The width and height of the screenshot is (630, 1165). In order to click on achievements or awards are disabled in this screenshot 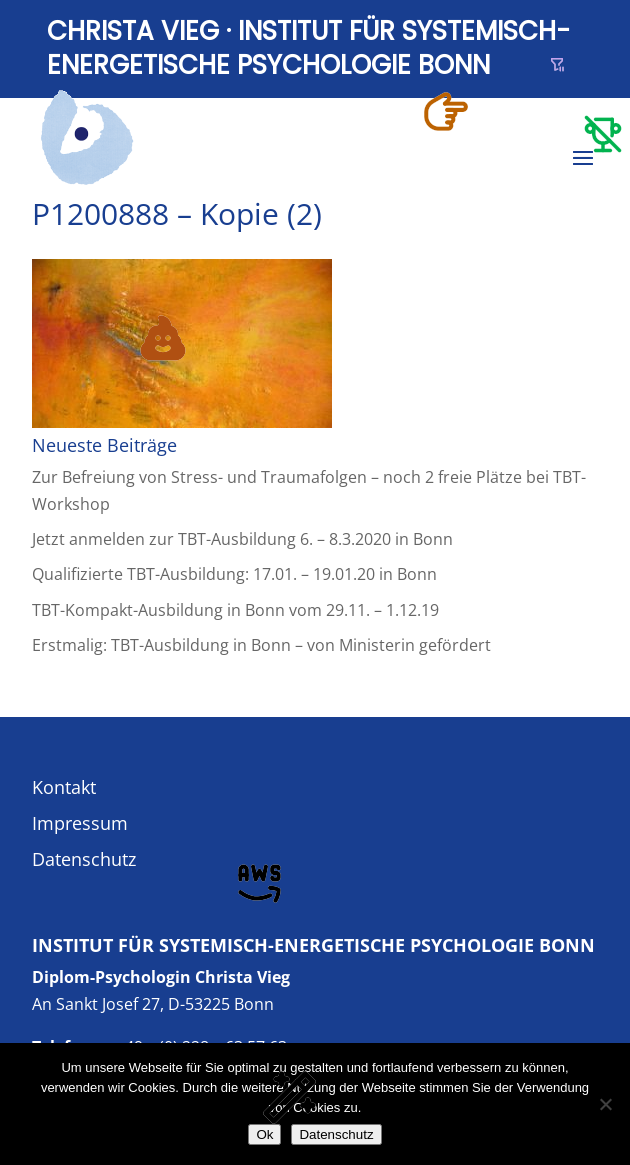, I will do `click(603, 134)`.